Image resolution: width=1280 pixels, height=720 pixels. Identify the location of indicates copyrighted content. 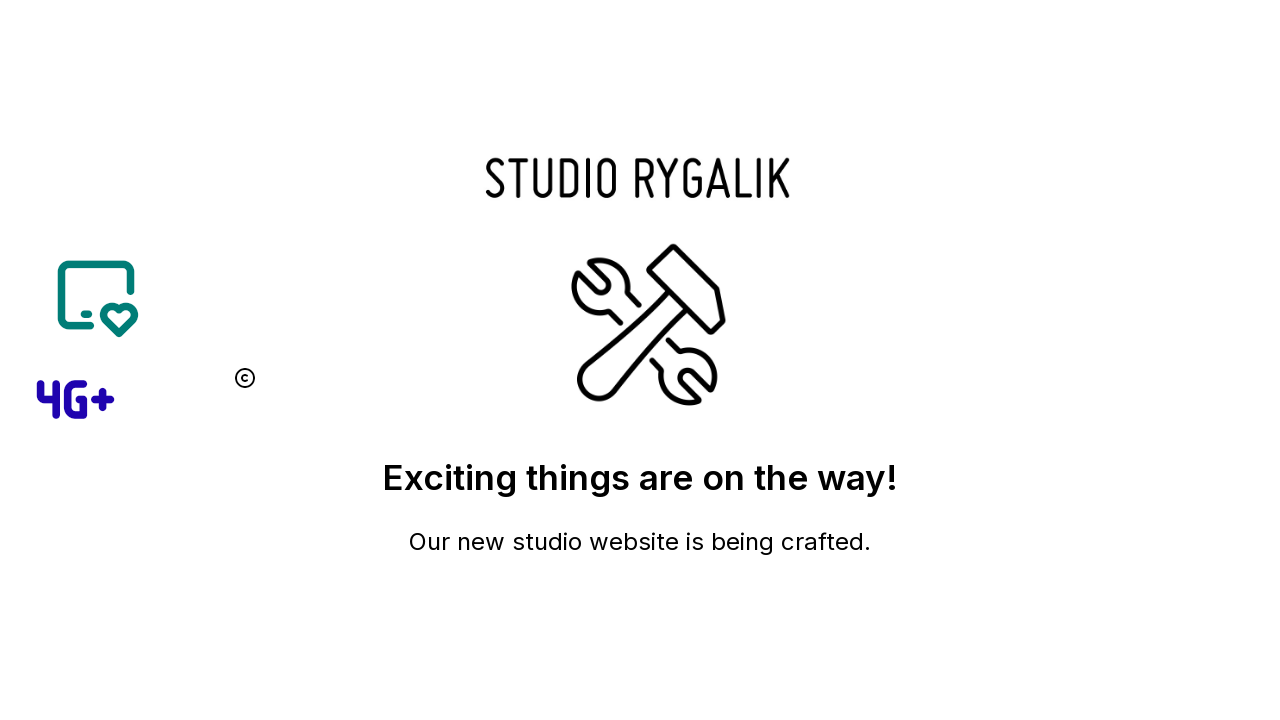
(245, 378).